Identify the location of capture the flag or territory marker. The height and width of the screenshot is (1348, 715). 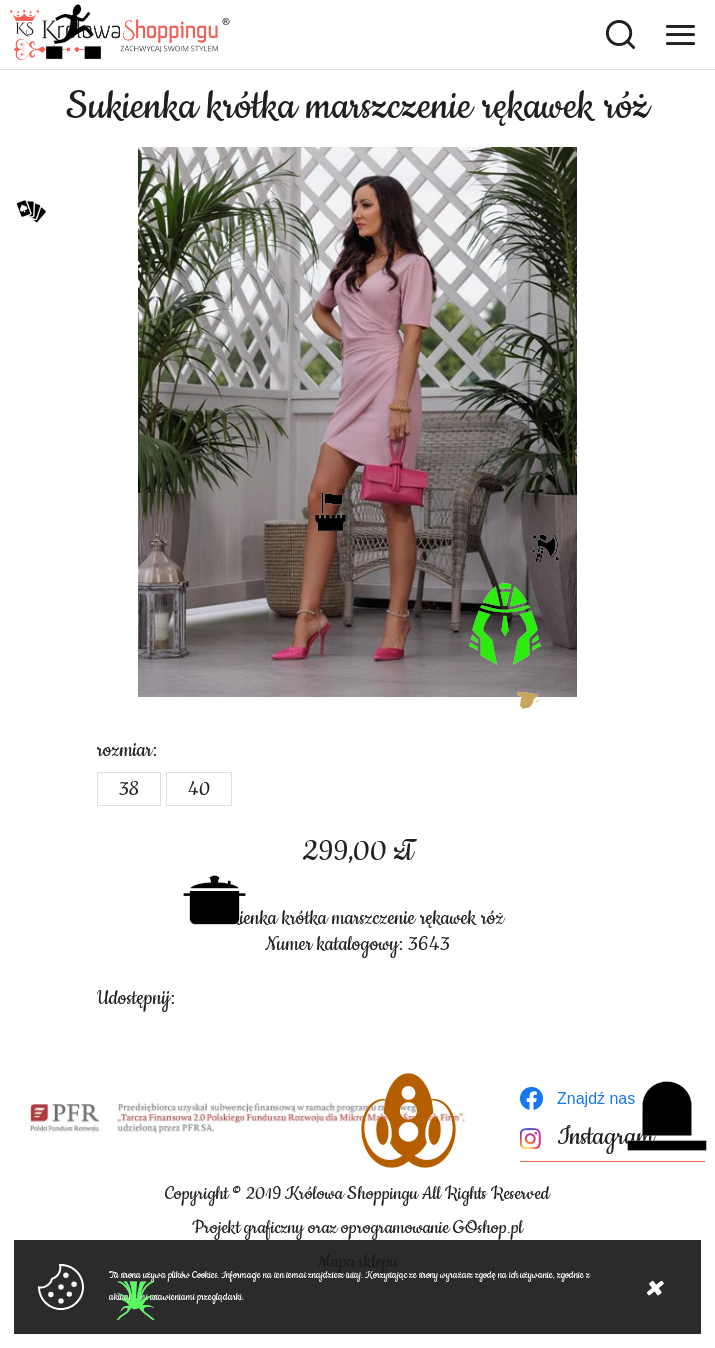
(330, 511).